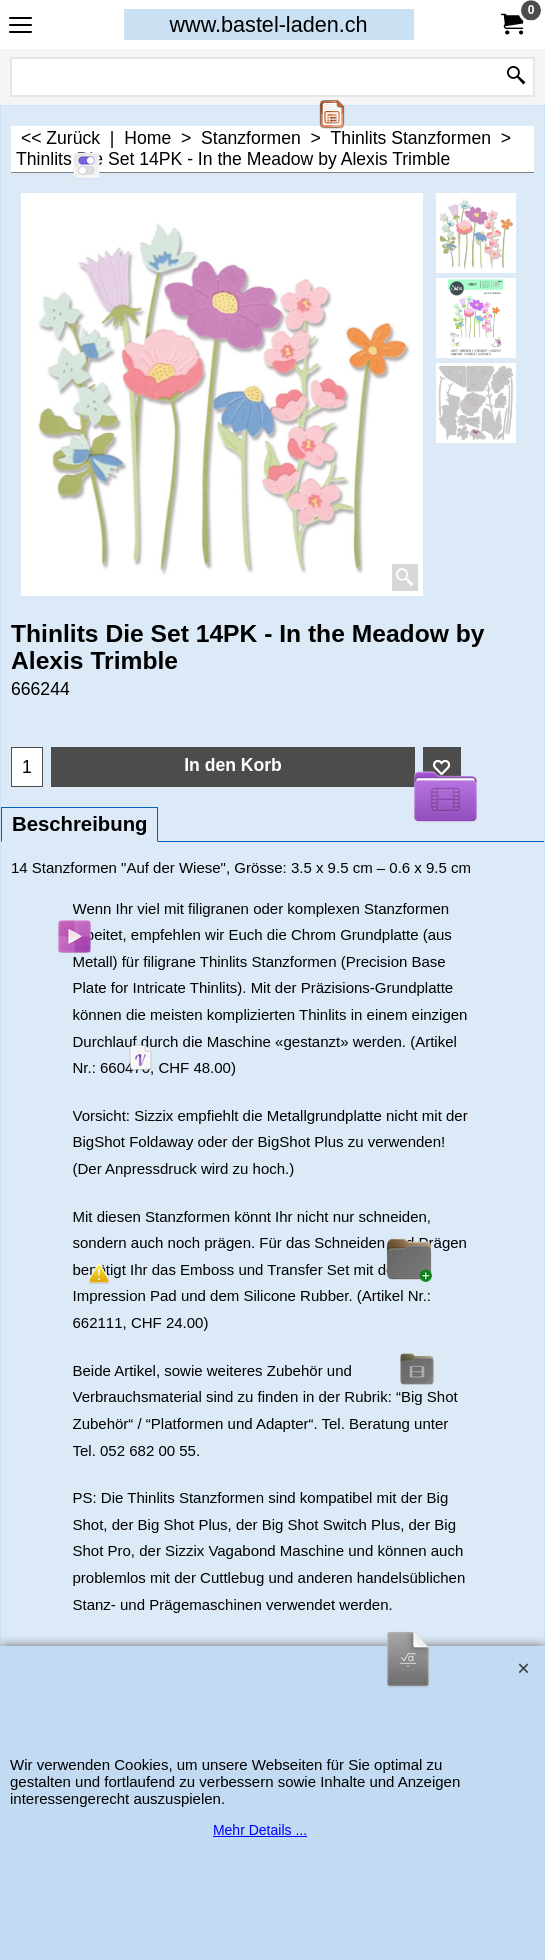 The height and width of the screenshot is (1960, 545). What do you see at coordinates (409, 1259) in the screenshot?
I see `create a new folder` at bounding box center [409, 1259].